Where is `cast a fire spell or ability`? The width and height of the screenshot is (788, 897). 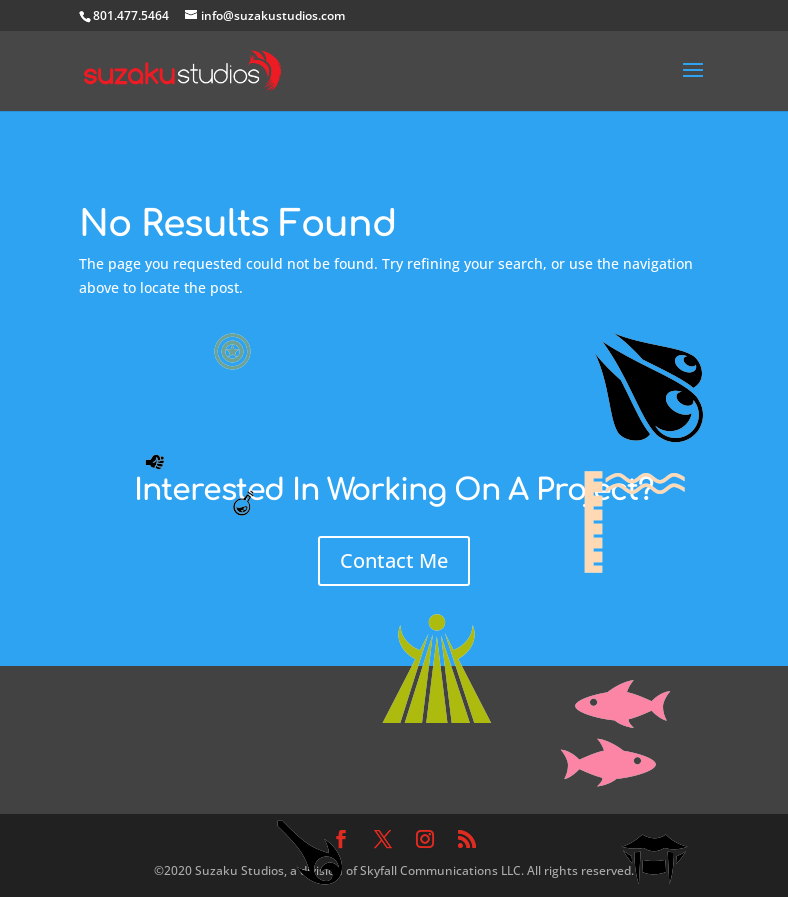
cast a fire spell or ability is located at coordinates (310, 852).